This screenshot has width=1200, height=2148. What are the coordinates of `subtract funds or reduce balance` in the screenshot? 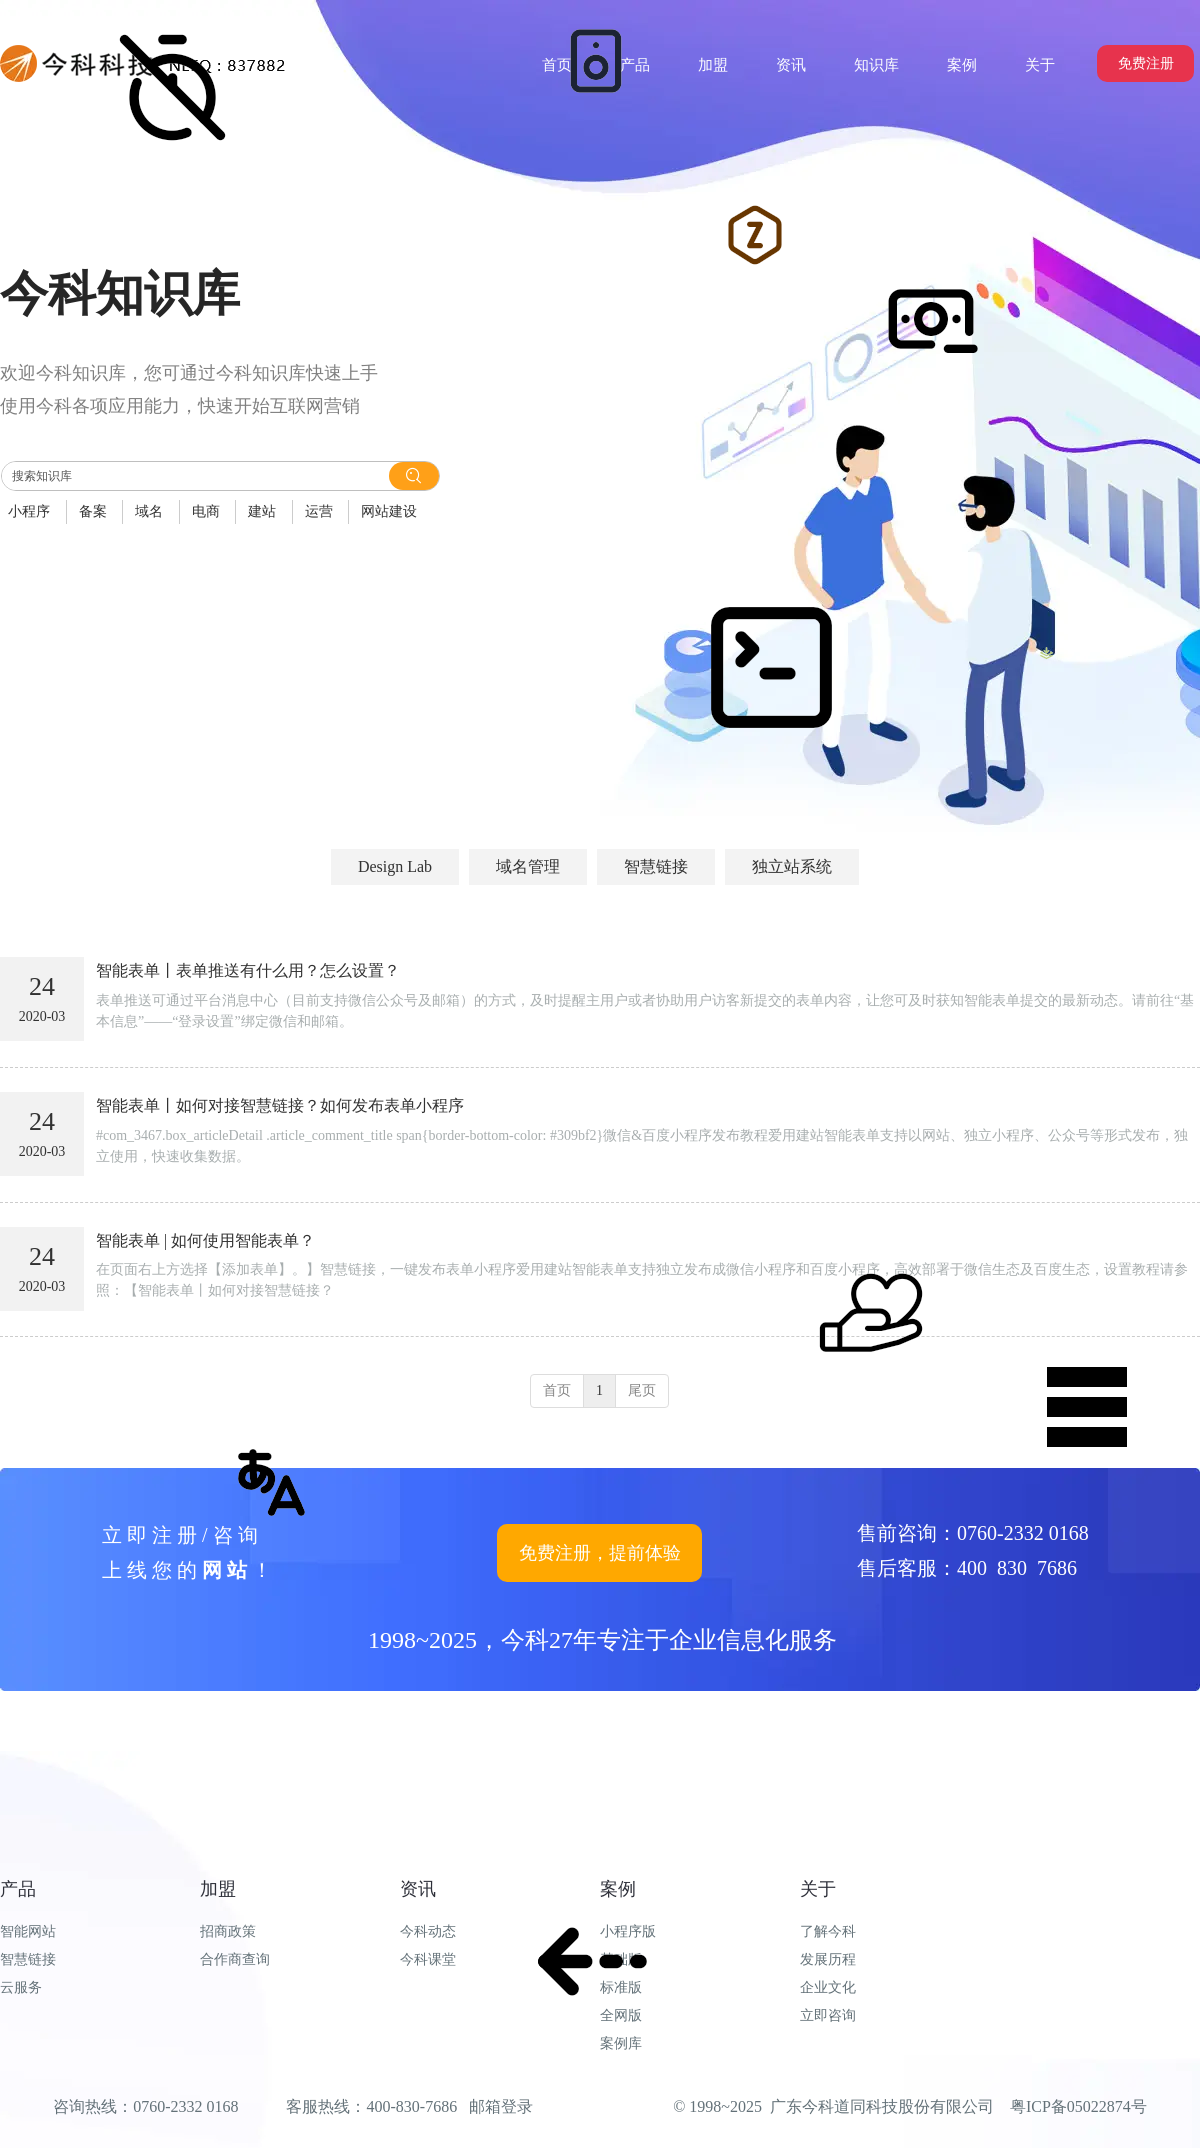 It's located at (931, 319).